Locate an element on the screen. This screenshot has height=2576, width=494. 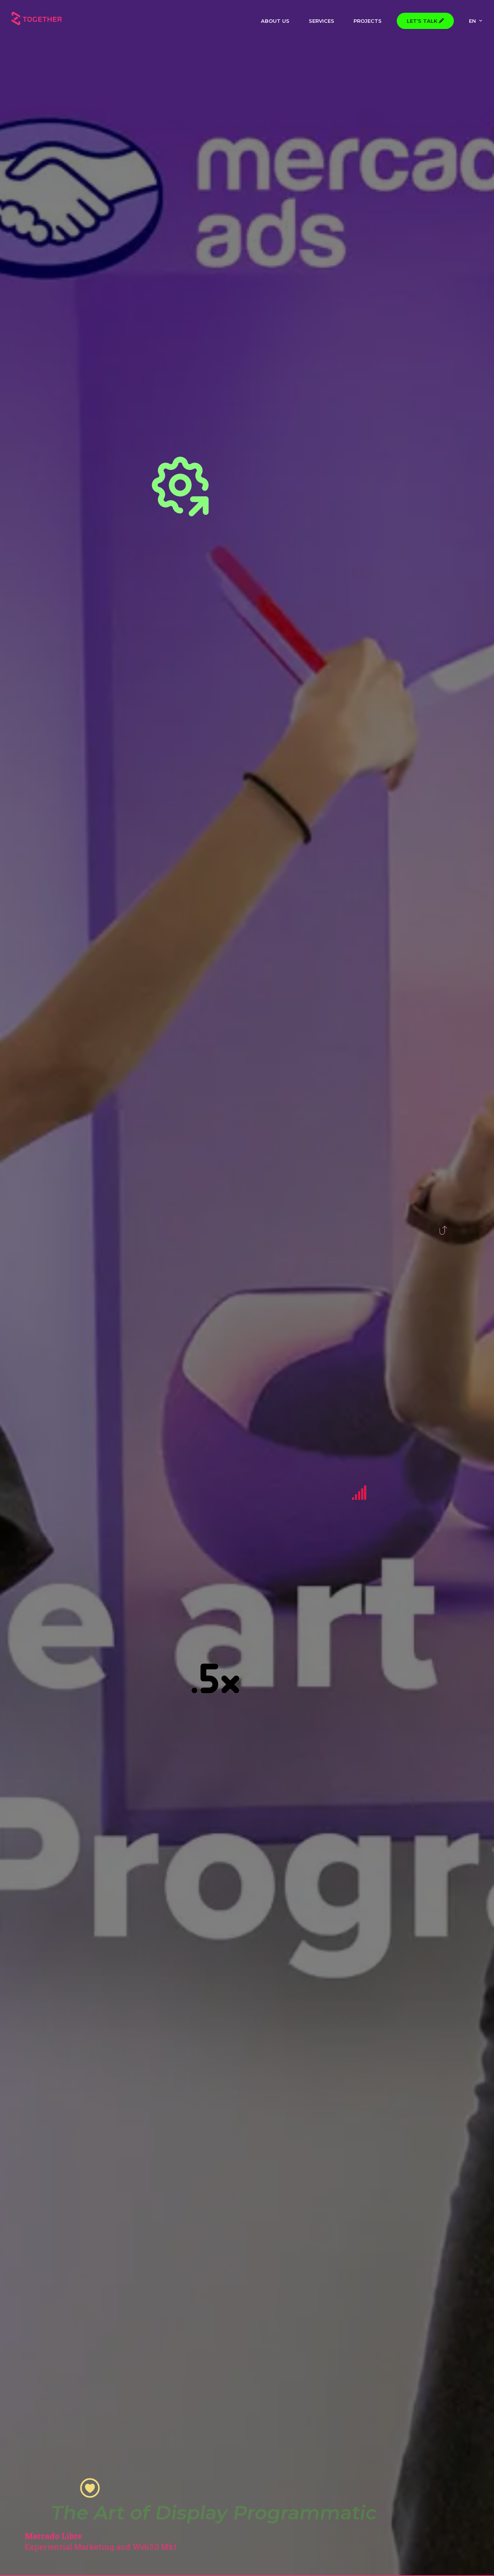
indicates full cellular signal strength is located at coordinates (360, 1493).